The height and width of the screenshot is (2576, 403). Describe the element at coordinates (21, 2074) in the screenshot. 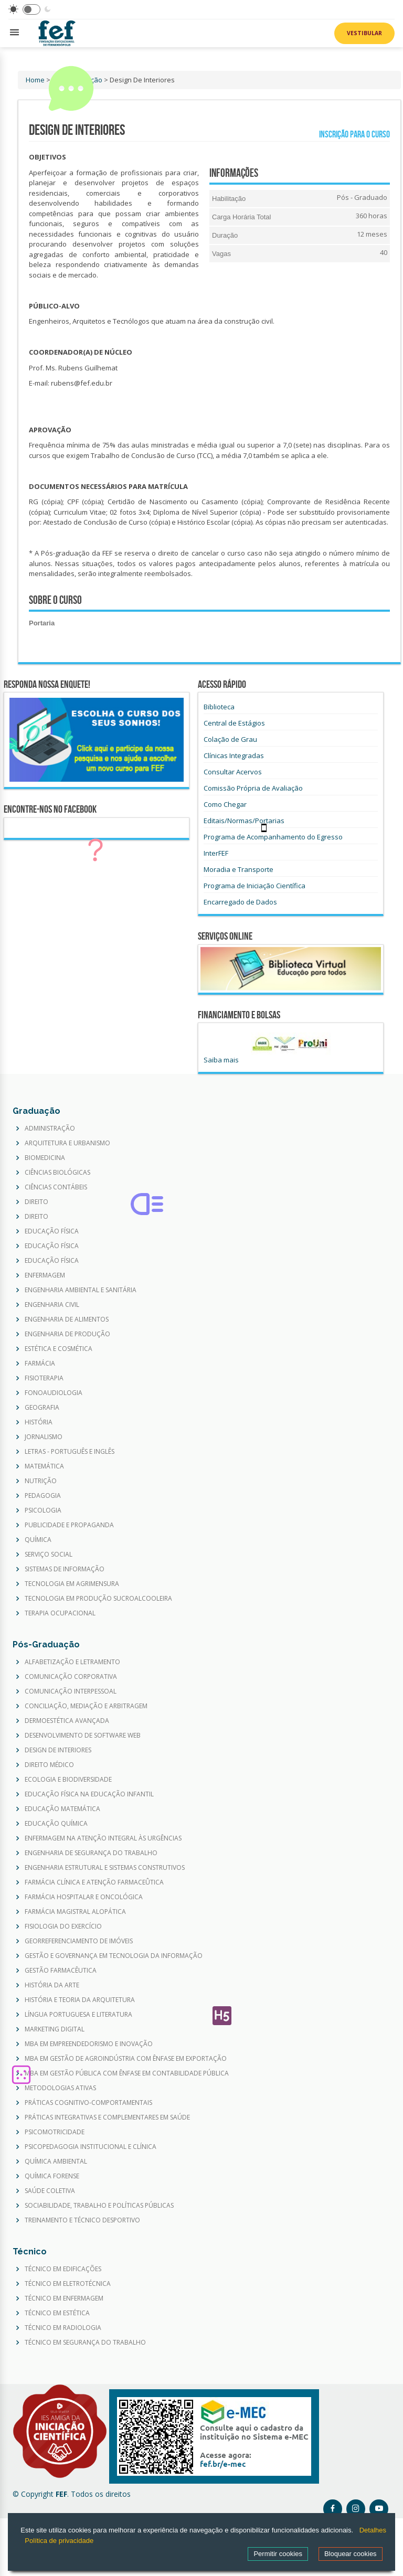

I see `roll dice or generate random number` at that location.